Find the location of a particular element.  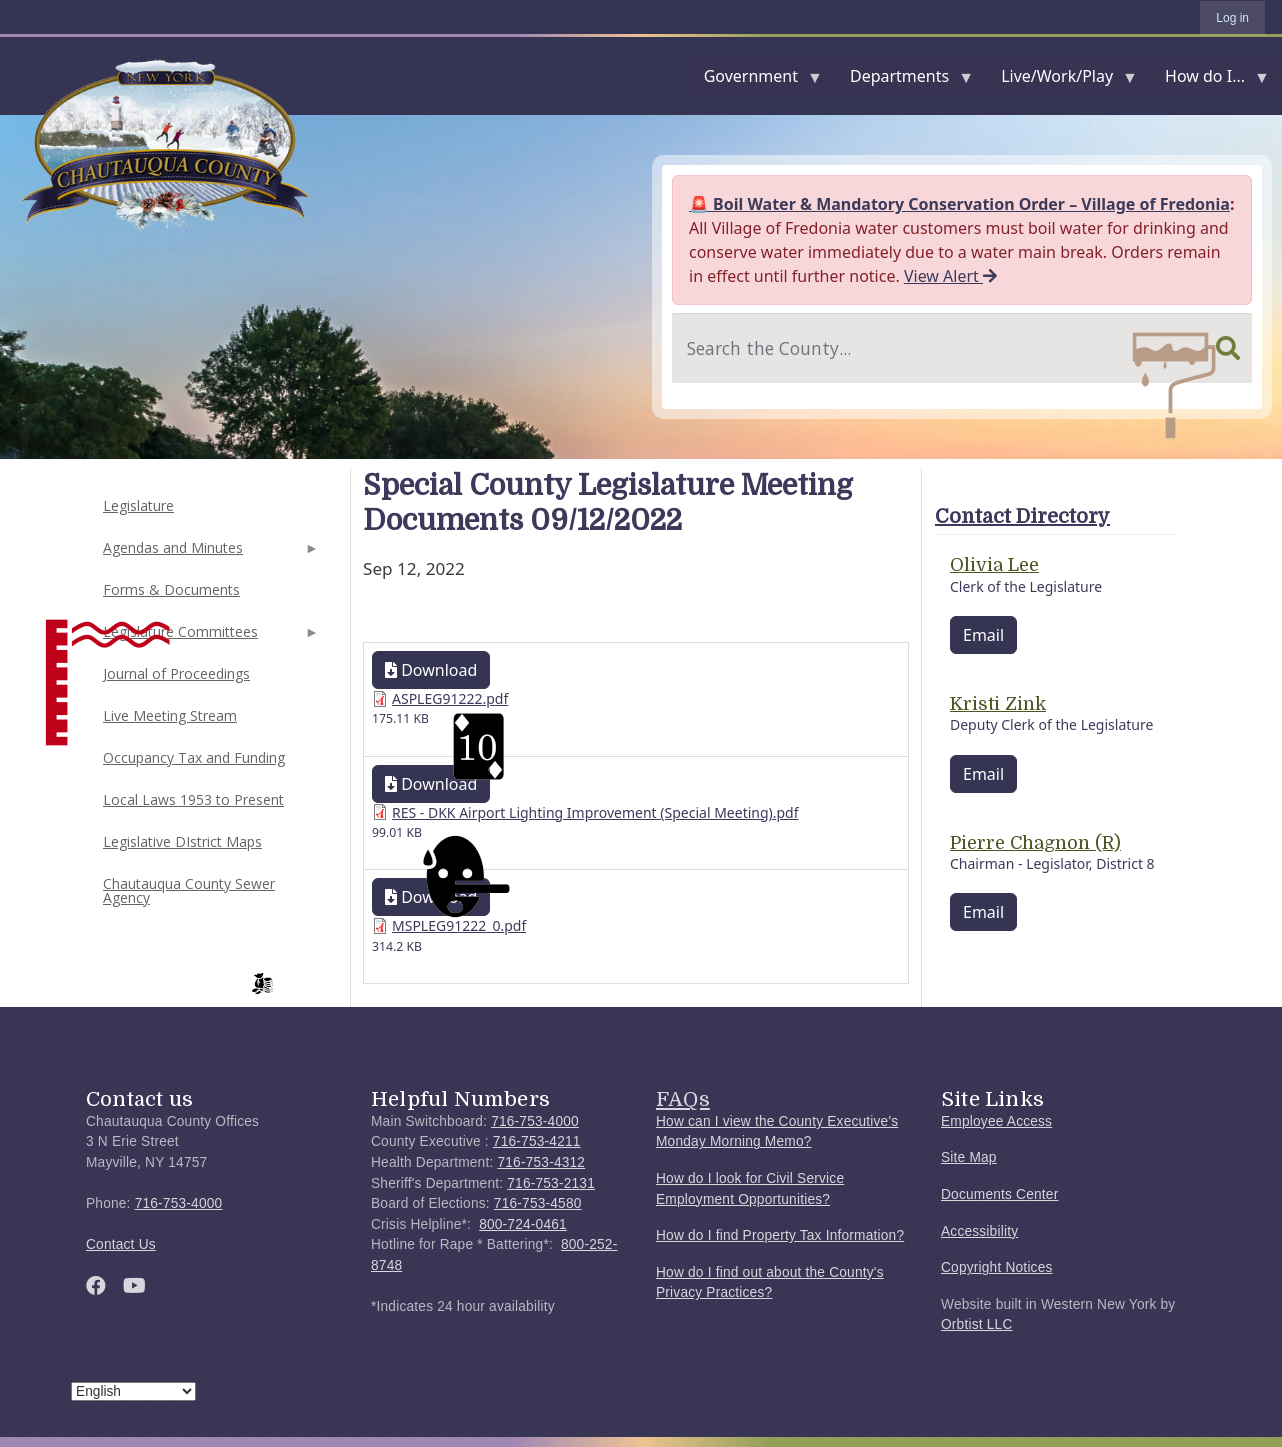

indicates high tide water level is located at coordinates (104, 682).